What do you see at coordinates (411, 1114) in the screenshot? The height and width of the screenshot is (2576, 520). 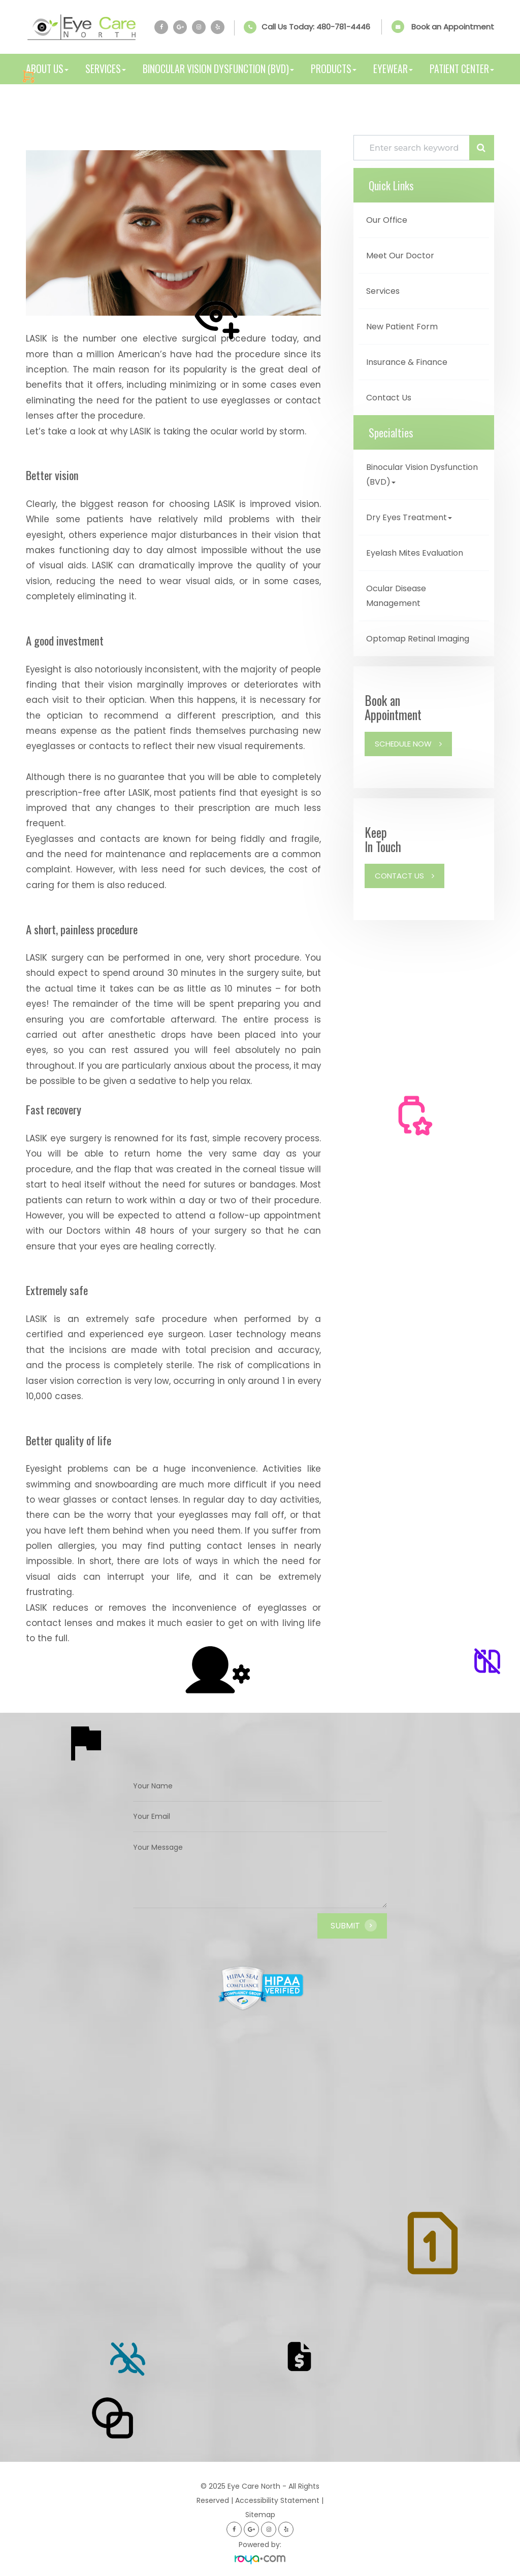 I see `mark smartwatch as favorite device` at bounding box center [411, 1114].